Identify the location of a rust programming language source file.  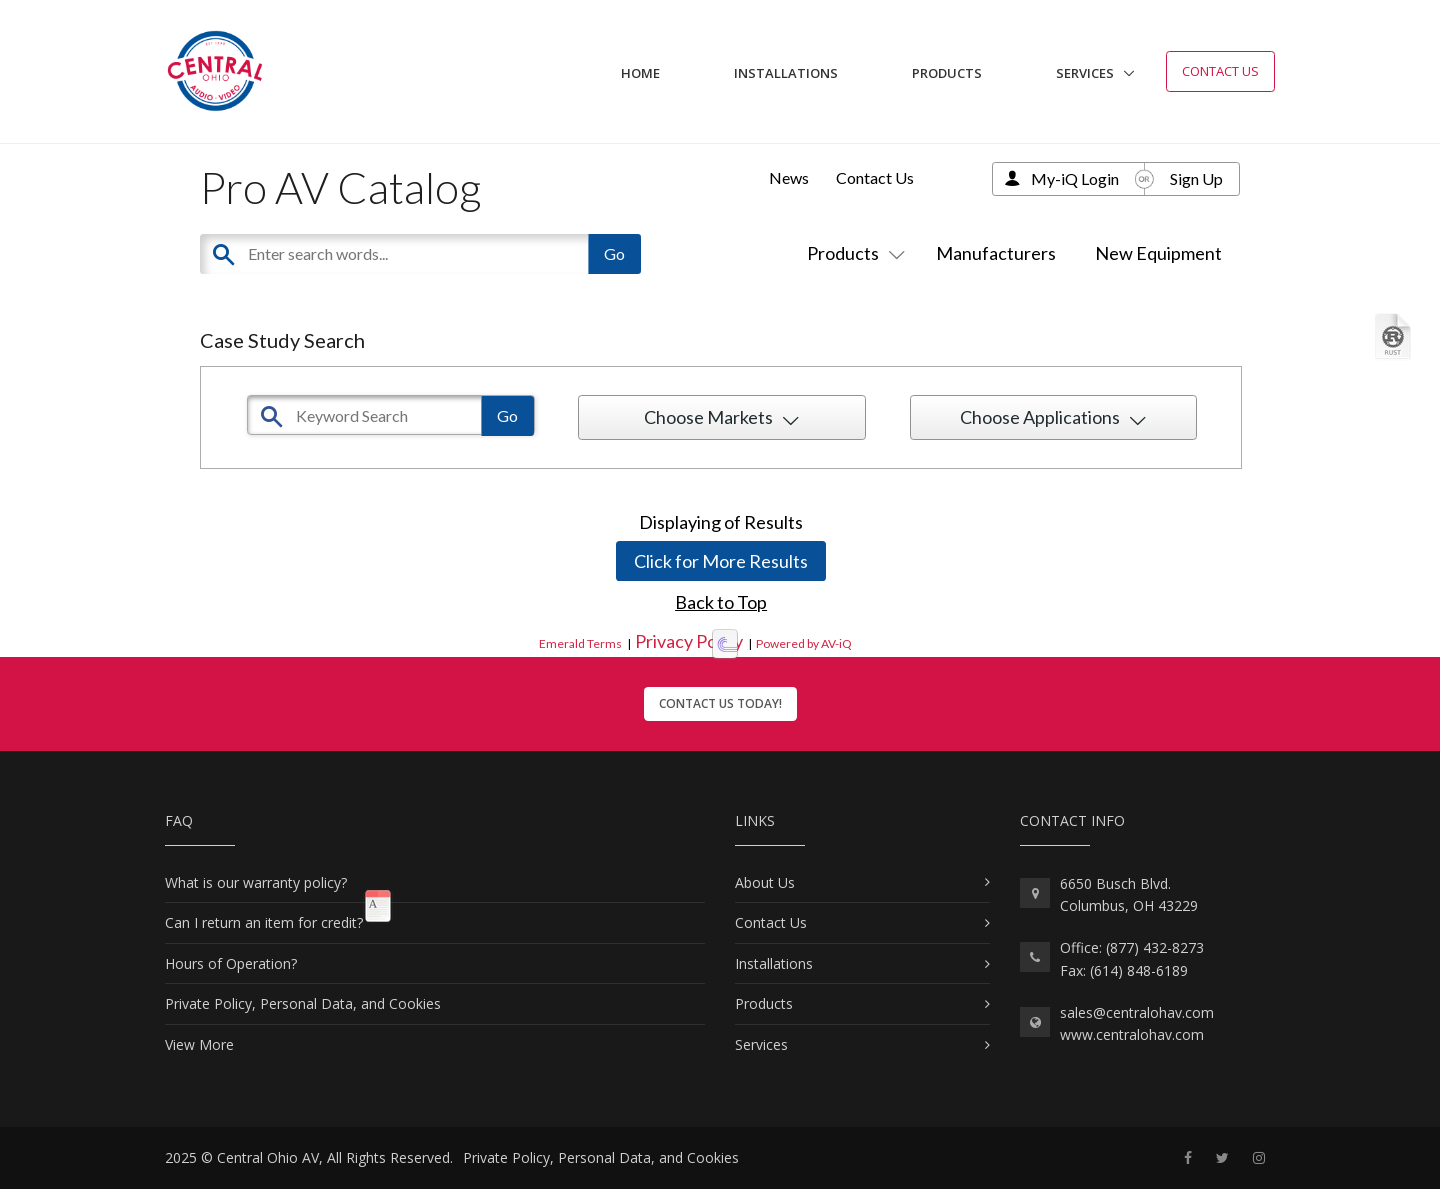
(1393, 337).